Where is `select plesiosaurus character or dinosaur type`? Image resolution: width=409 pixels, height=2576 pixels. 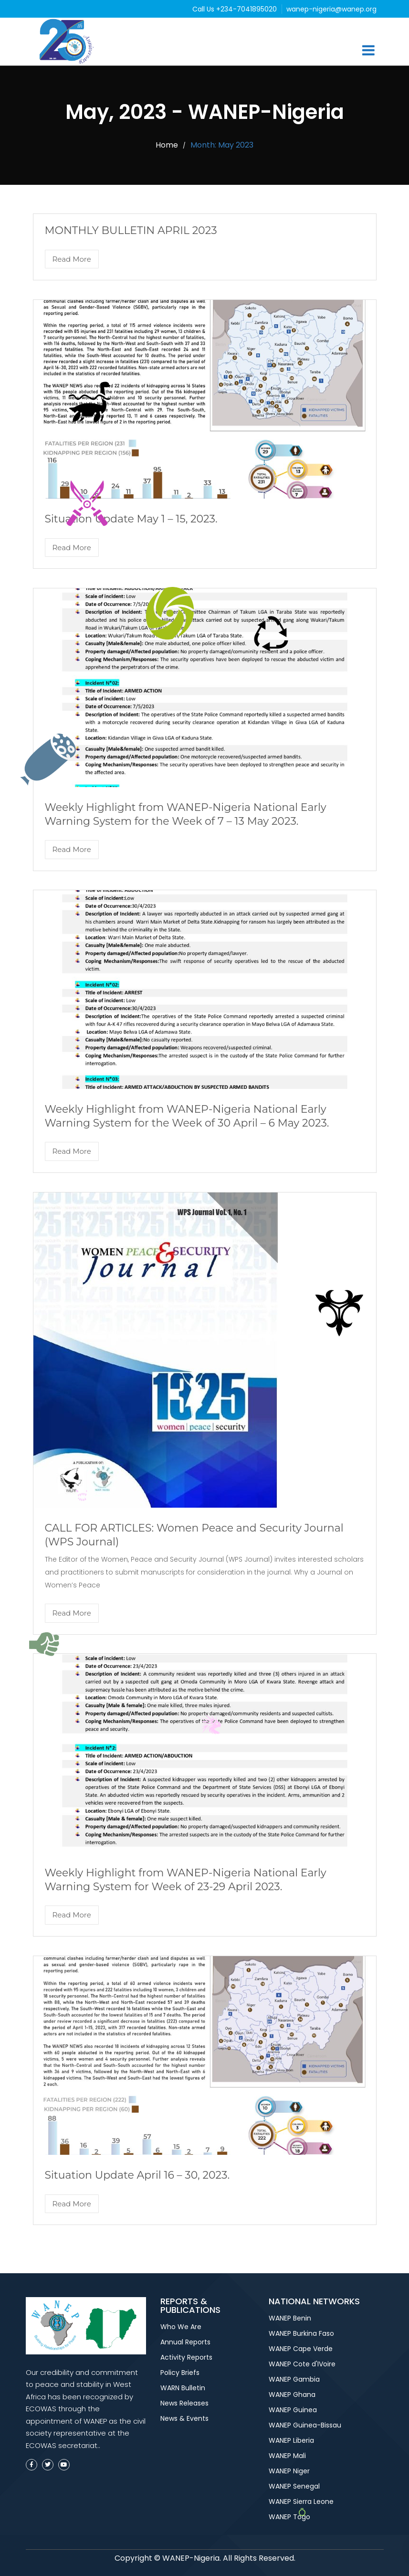
select plesiosaurus character or dinosaur type is located at coordinates (89, 402).